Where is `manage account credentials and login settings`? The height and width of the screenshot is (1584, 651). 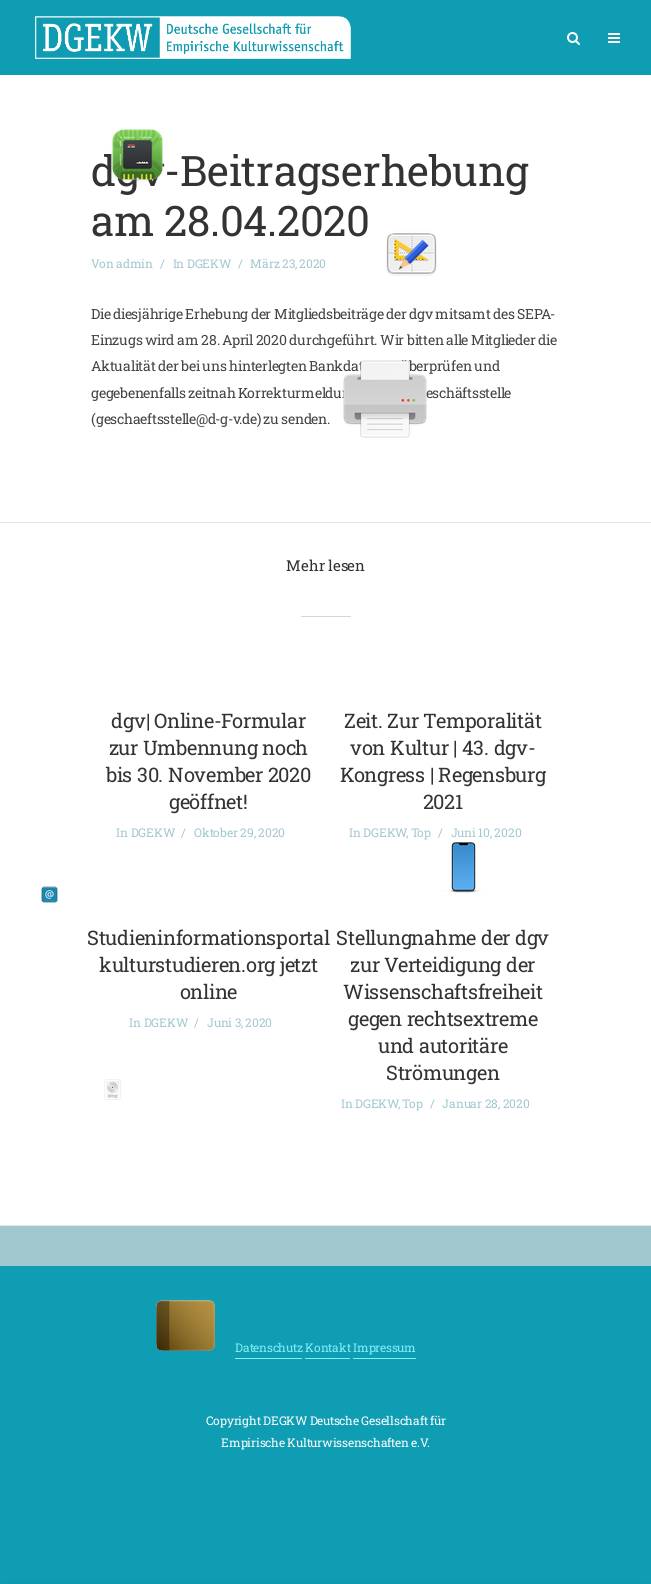 manage account credentials and login settings is located at coordinates (49, 894).